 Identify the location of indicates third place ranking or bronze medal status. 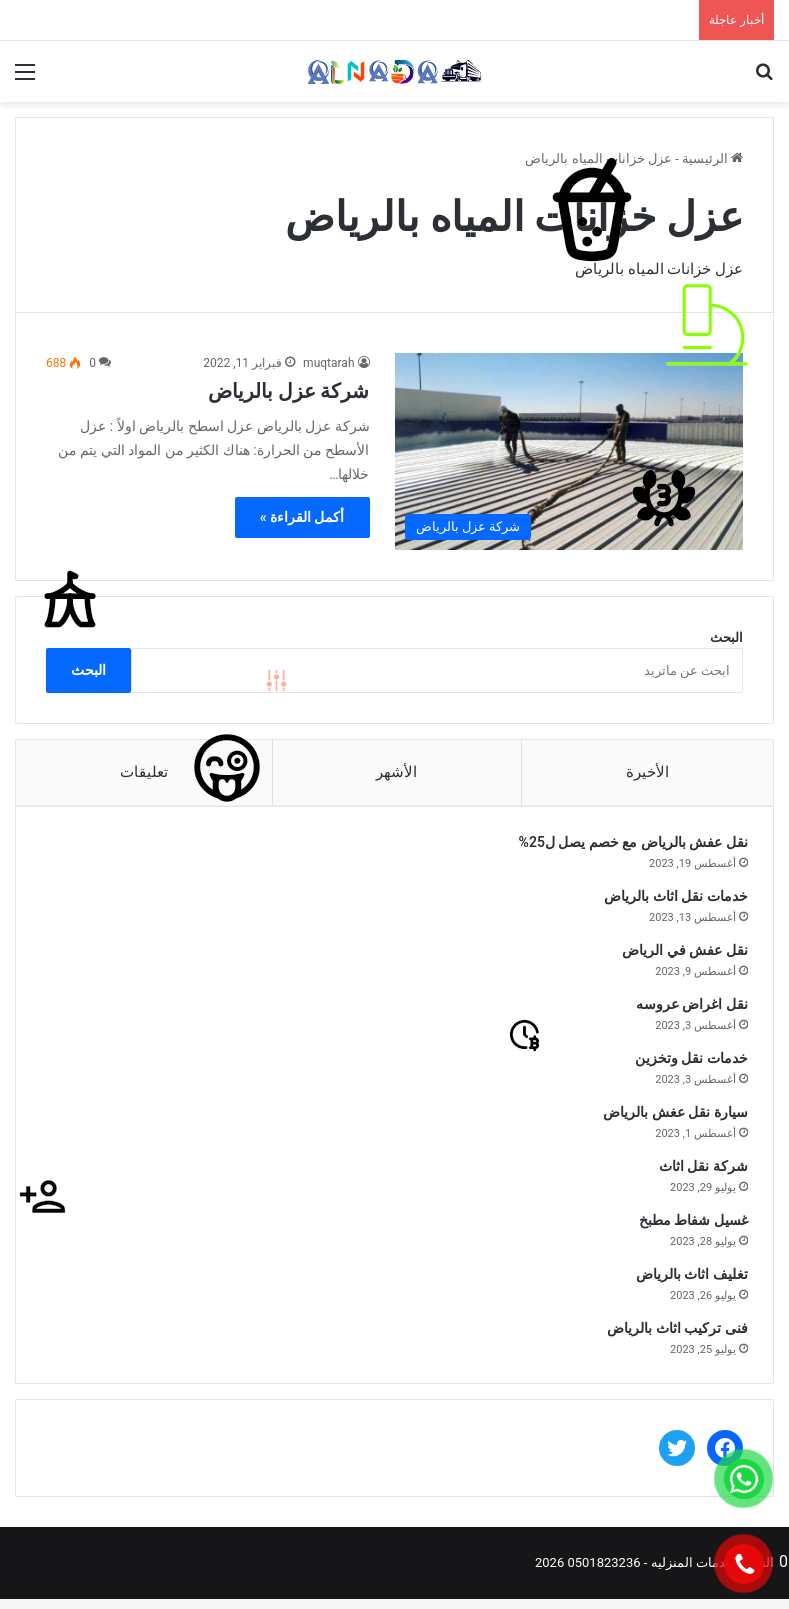
(664, 498).